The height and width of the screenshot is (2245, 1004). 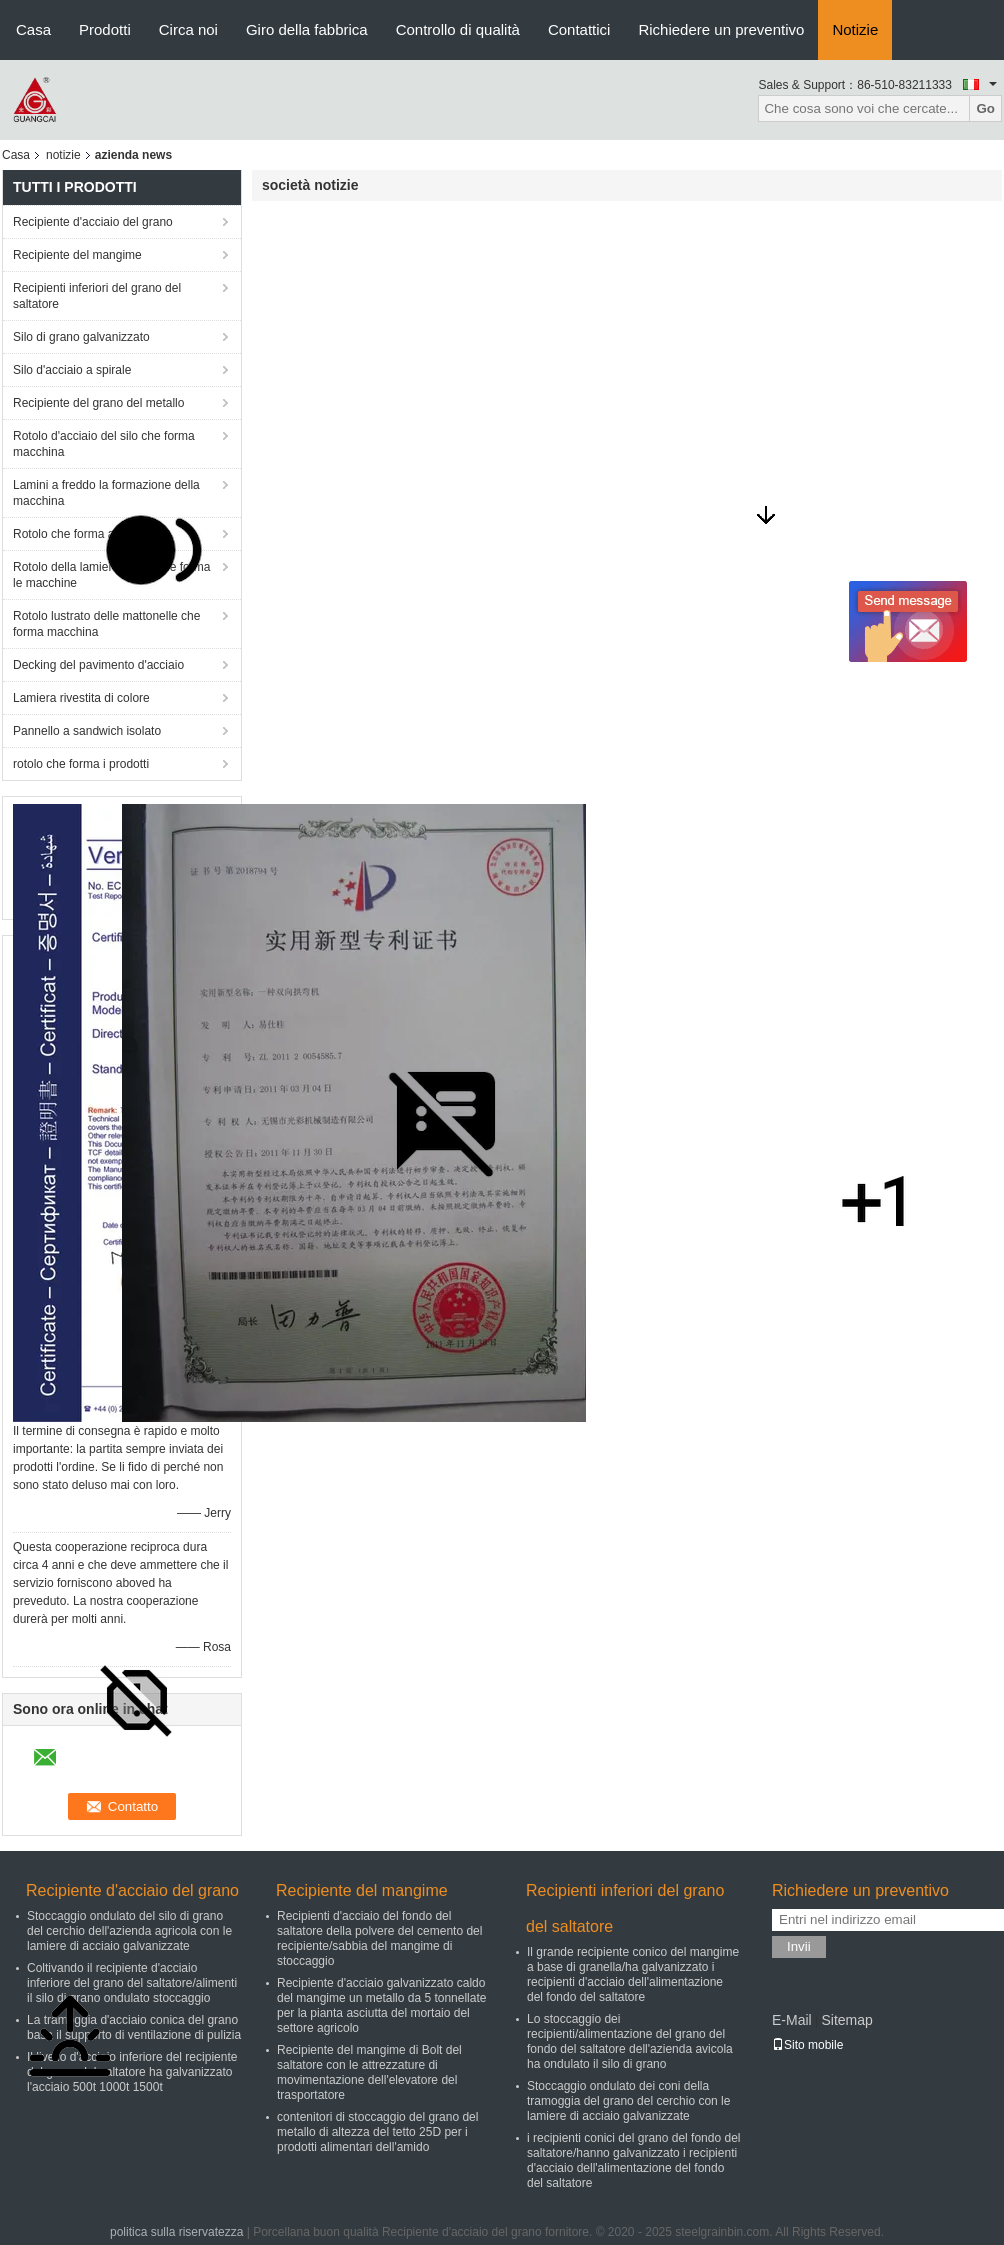 I want to click on disable report notifications, so click(x=137, y=1700).